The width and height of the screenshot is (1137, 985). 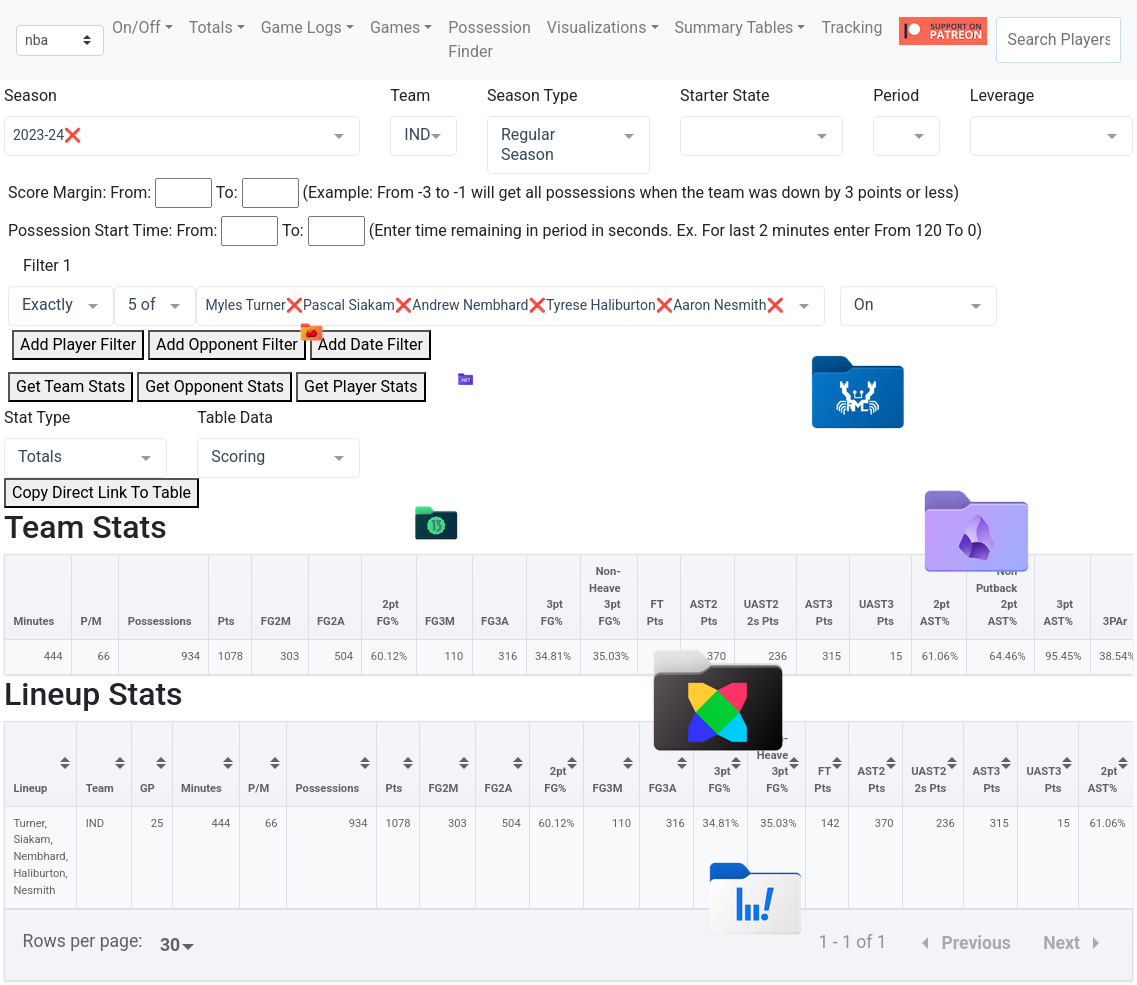 What do you see at coordinates (465, 379) in the screenshot?
I see `folder containing .NET framework files` at bounding box center [465, 379].